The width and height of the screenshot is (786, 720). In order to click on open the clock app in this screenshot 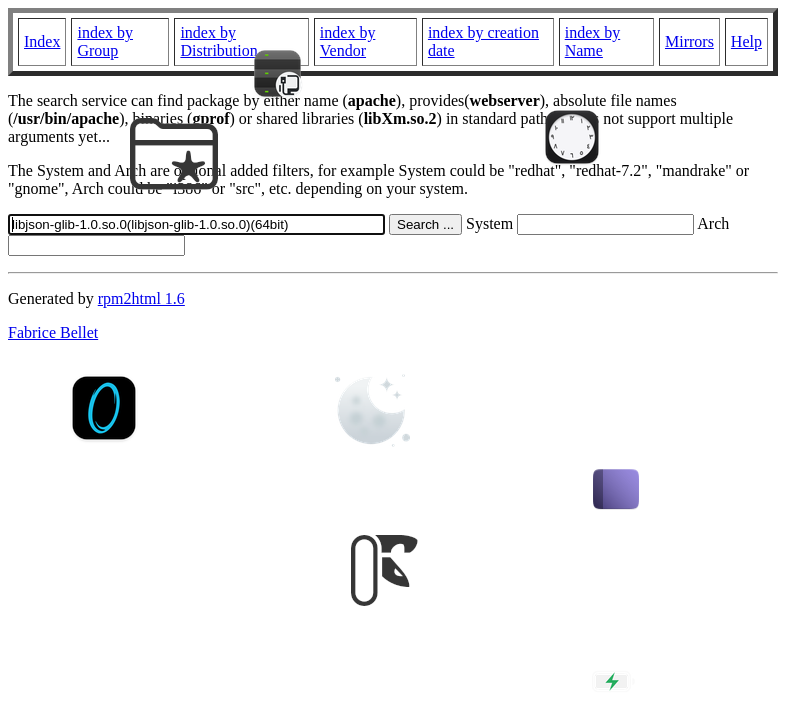, I will do `click(572, 137)`.